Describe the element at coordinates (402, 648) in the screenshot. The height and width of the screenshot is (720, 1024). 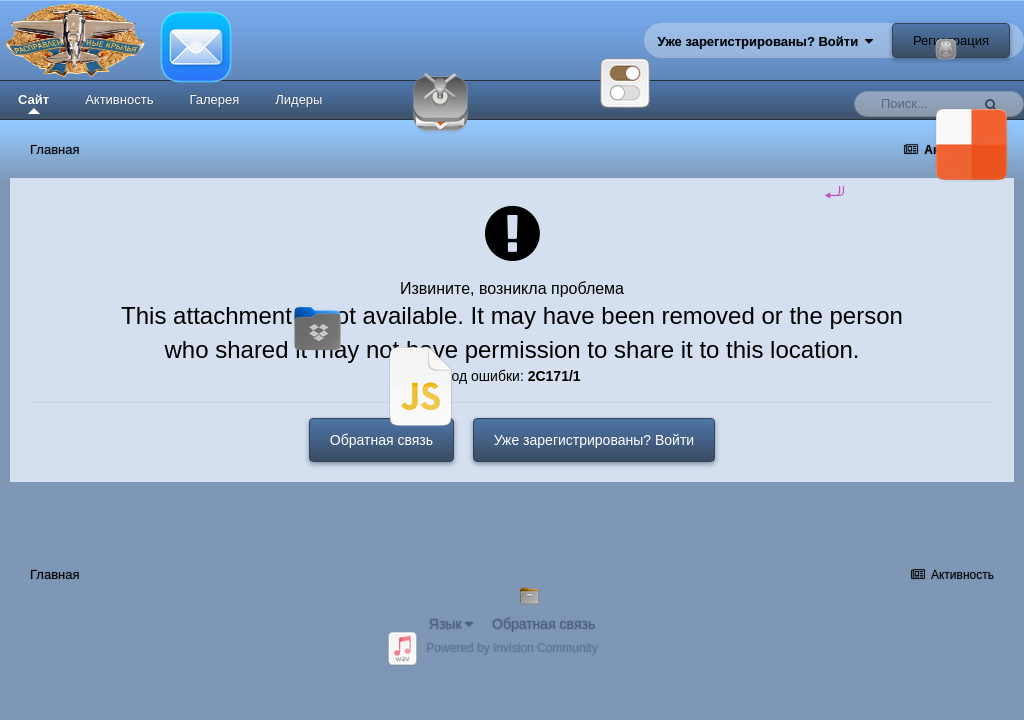
I see `a wav audio file` at that location.